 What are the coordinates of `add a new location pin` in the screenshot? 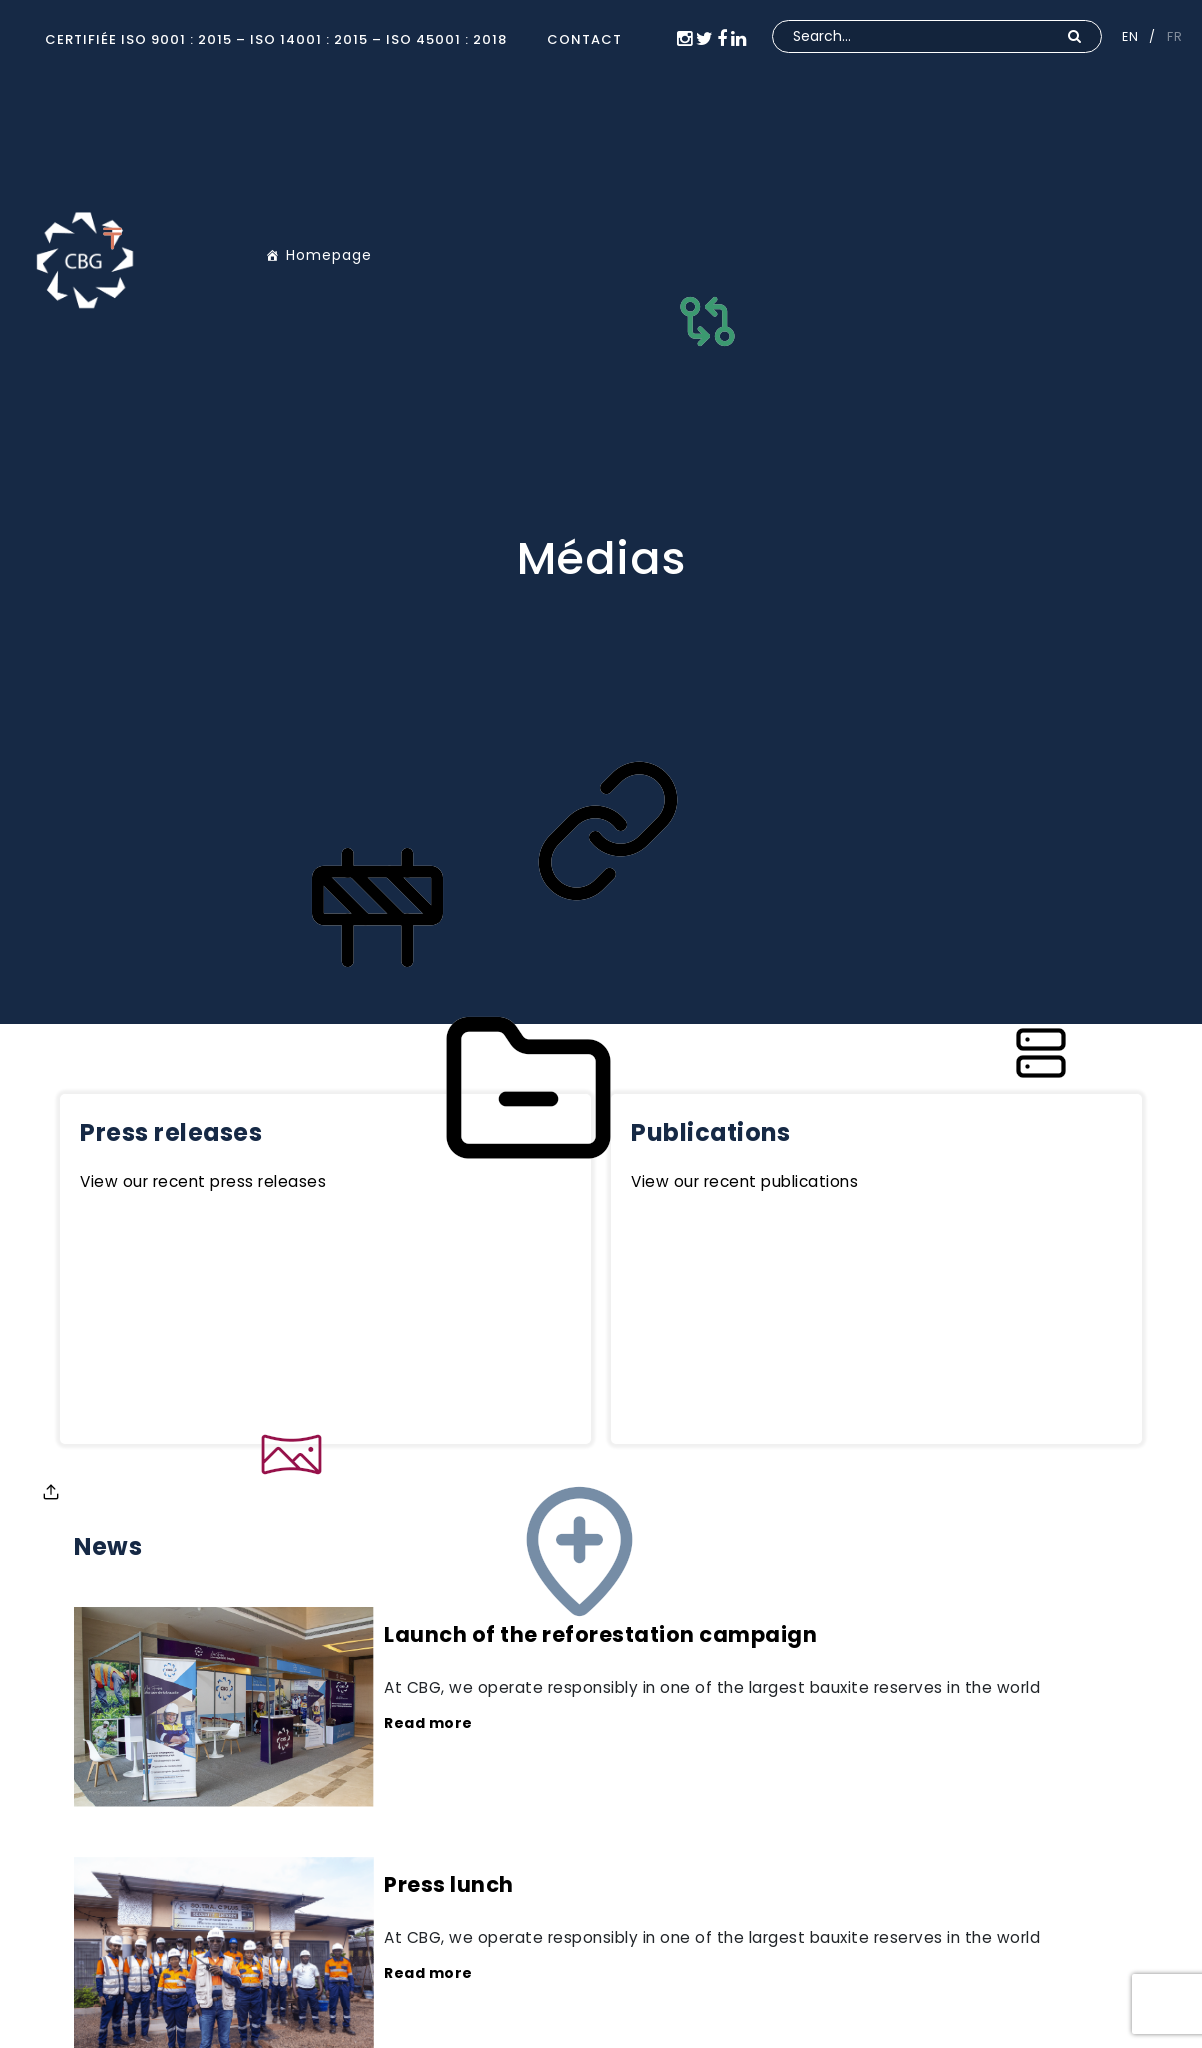 It's located at (579, 1551).